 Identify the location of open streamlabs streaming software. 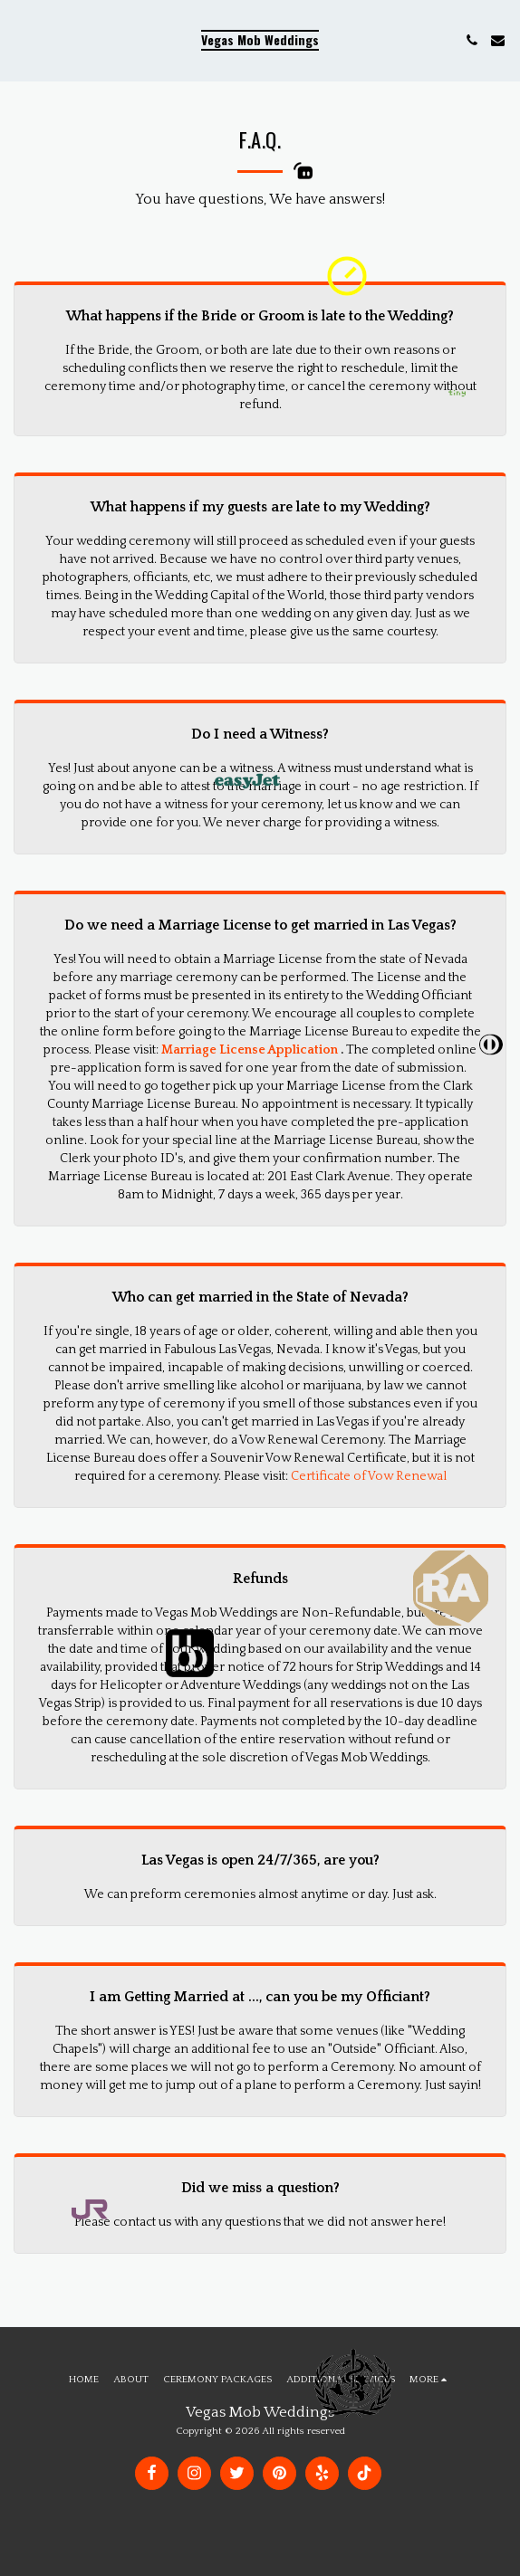
(303, 170).